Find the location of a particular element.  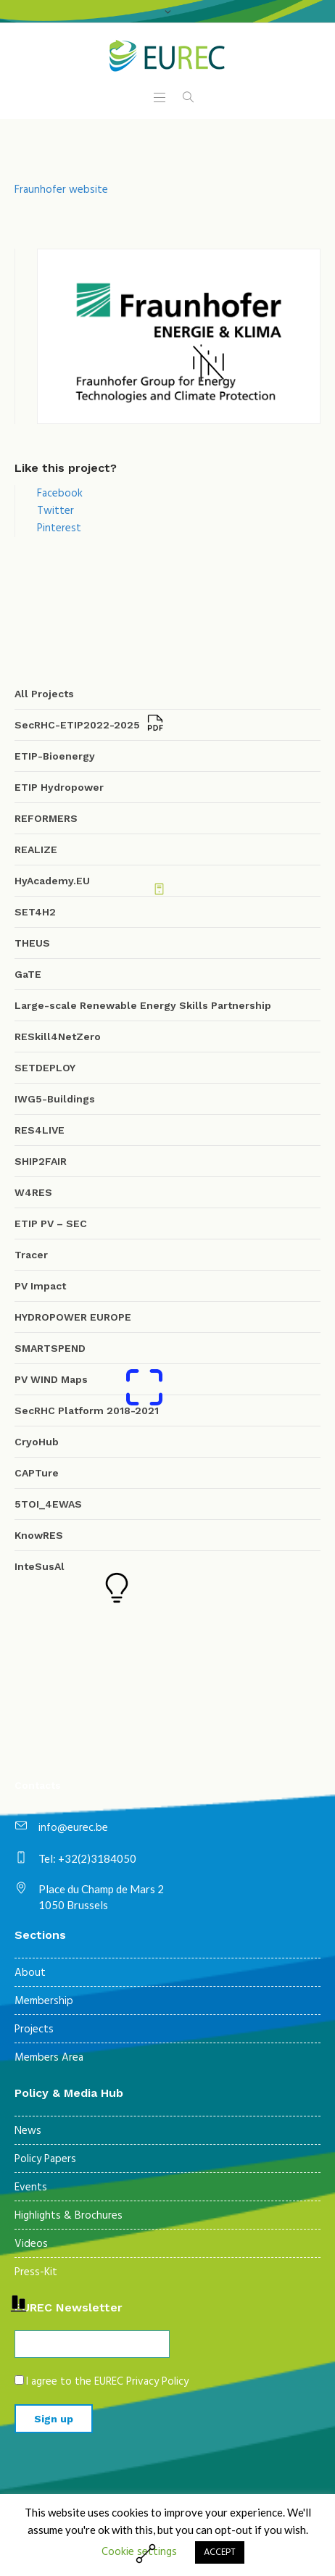

view or open a PDF document is located at coordinates (155, 723).